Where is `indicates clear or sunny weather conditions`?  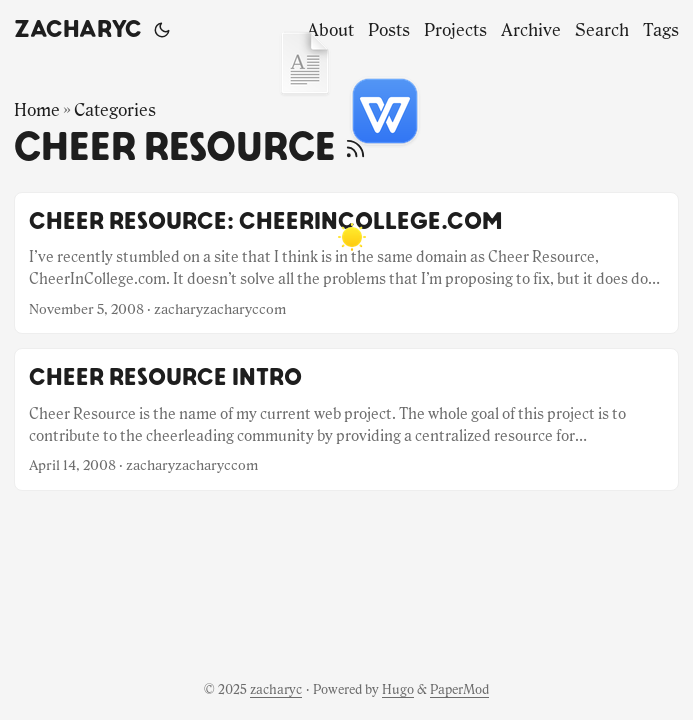 indicates clear or sunny weather conditions is located at coordinates (352, 237).